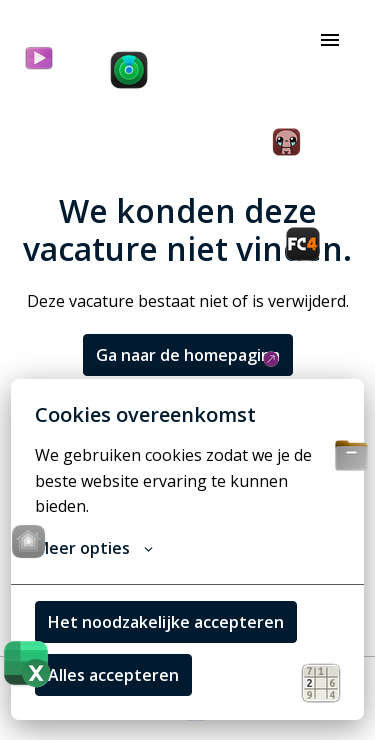 This screenshot has width=375, height=740. Describe the element at coordinates (303, 244) in the screenshot. I see `launch far cry 4 game` at that location.